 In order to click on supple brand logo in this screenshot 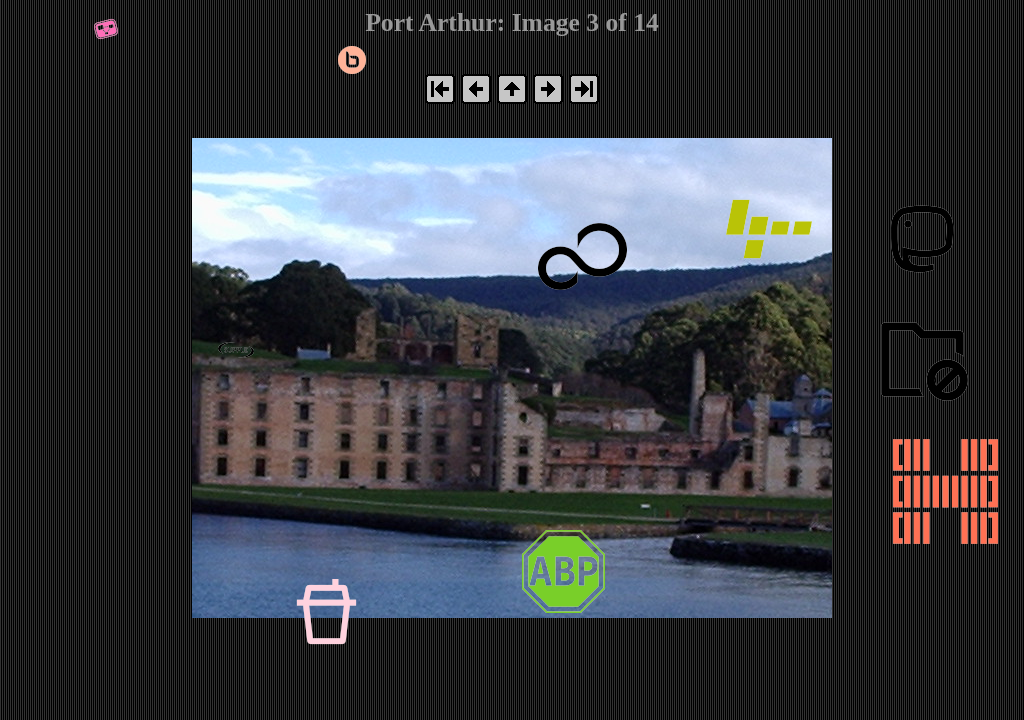, I will do `click(236, 351)`.